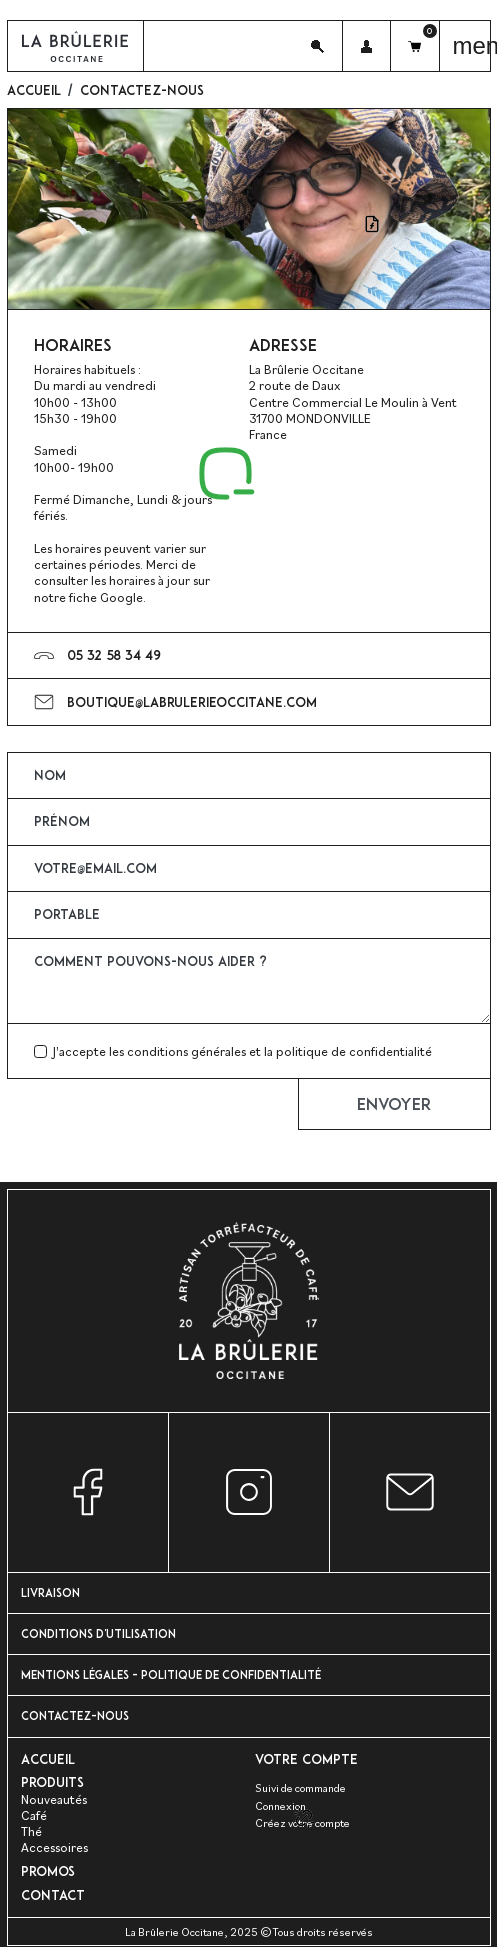 The height and width of the screenshot is (1947, 497). I want to click on remove or break a hyperlink, so click(304, 1818).